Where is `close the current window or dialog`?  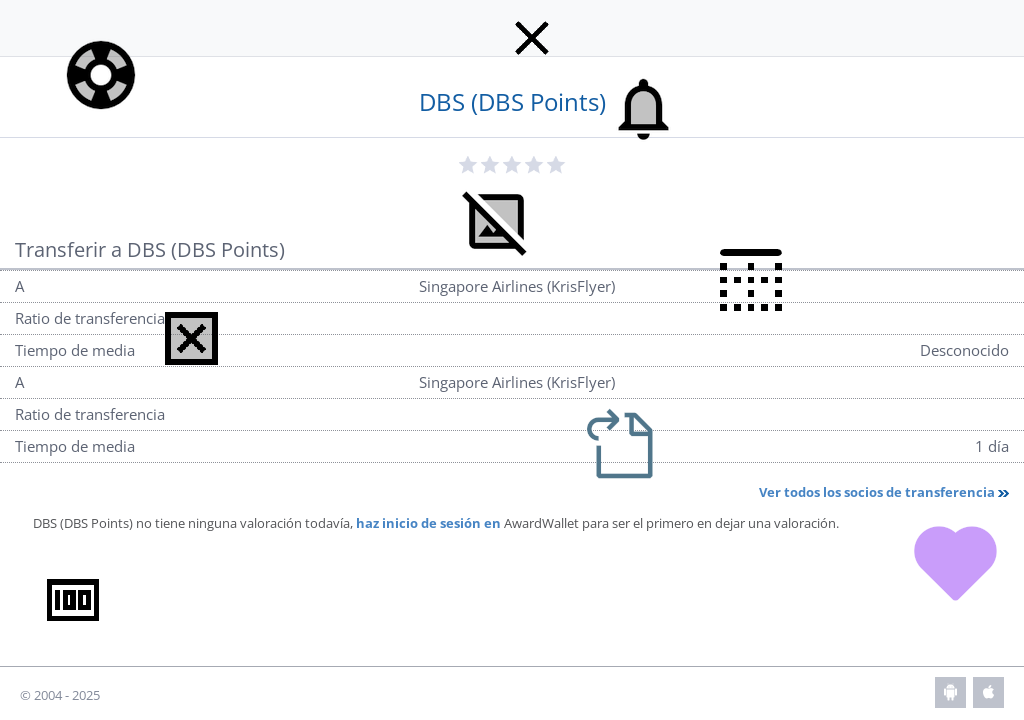 close the current window or dialog is located at coordinates (532, 38).